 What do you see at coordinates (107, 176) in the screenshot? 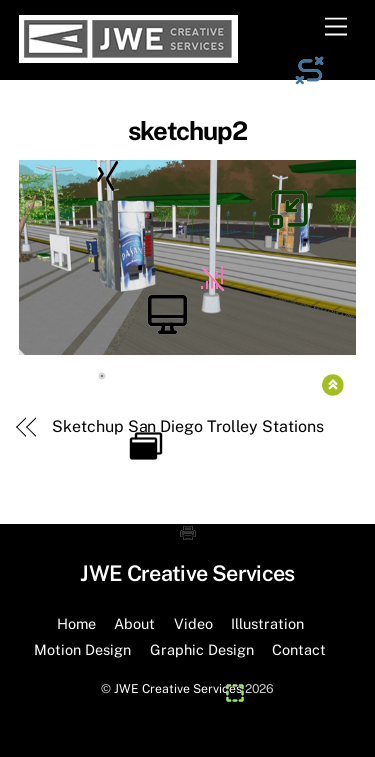
I see `connect with xing professional network` at bounding box center [107, 176].